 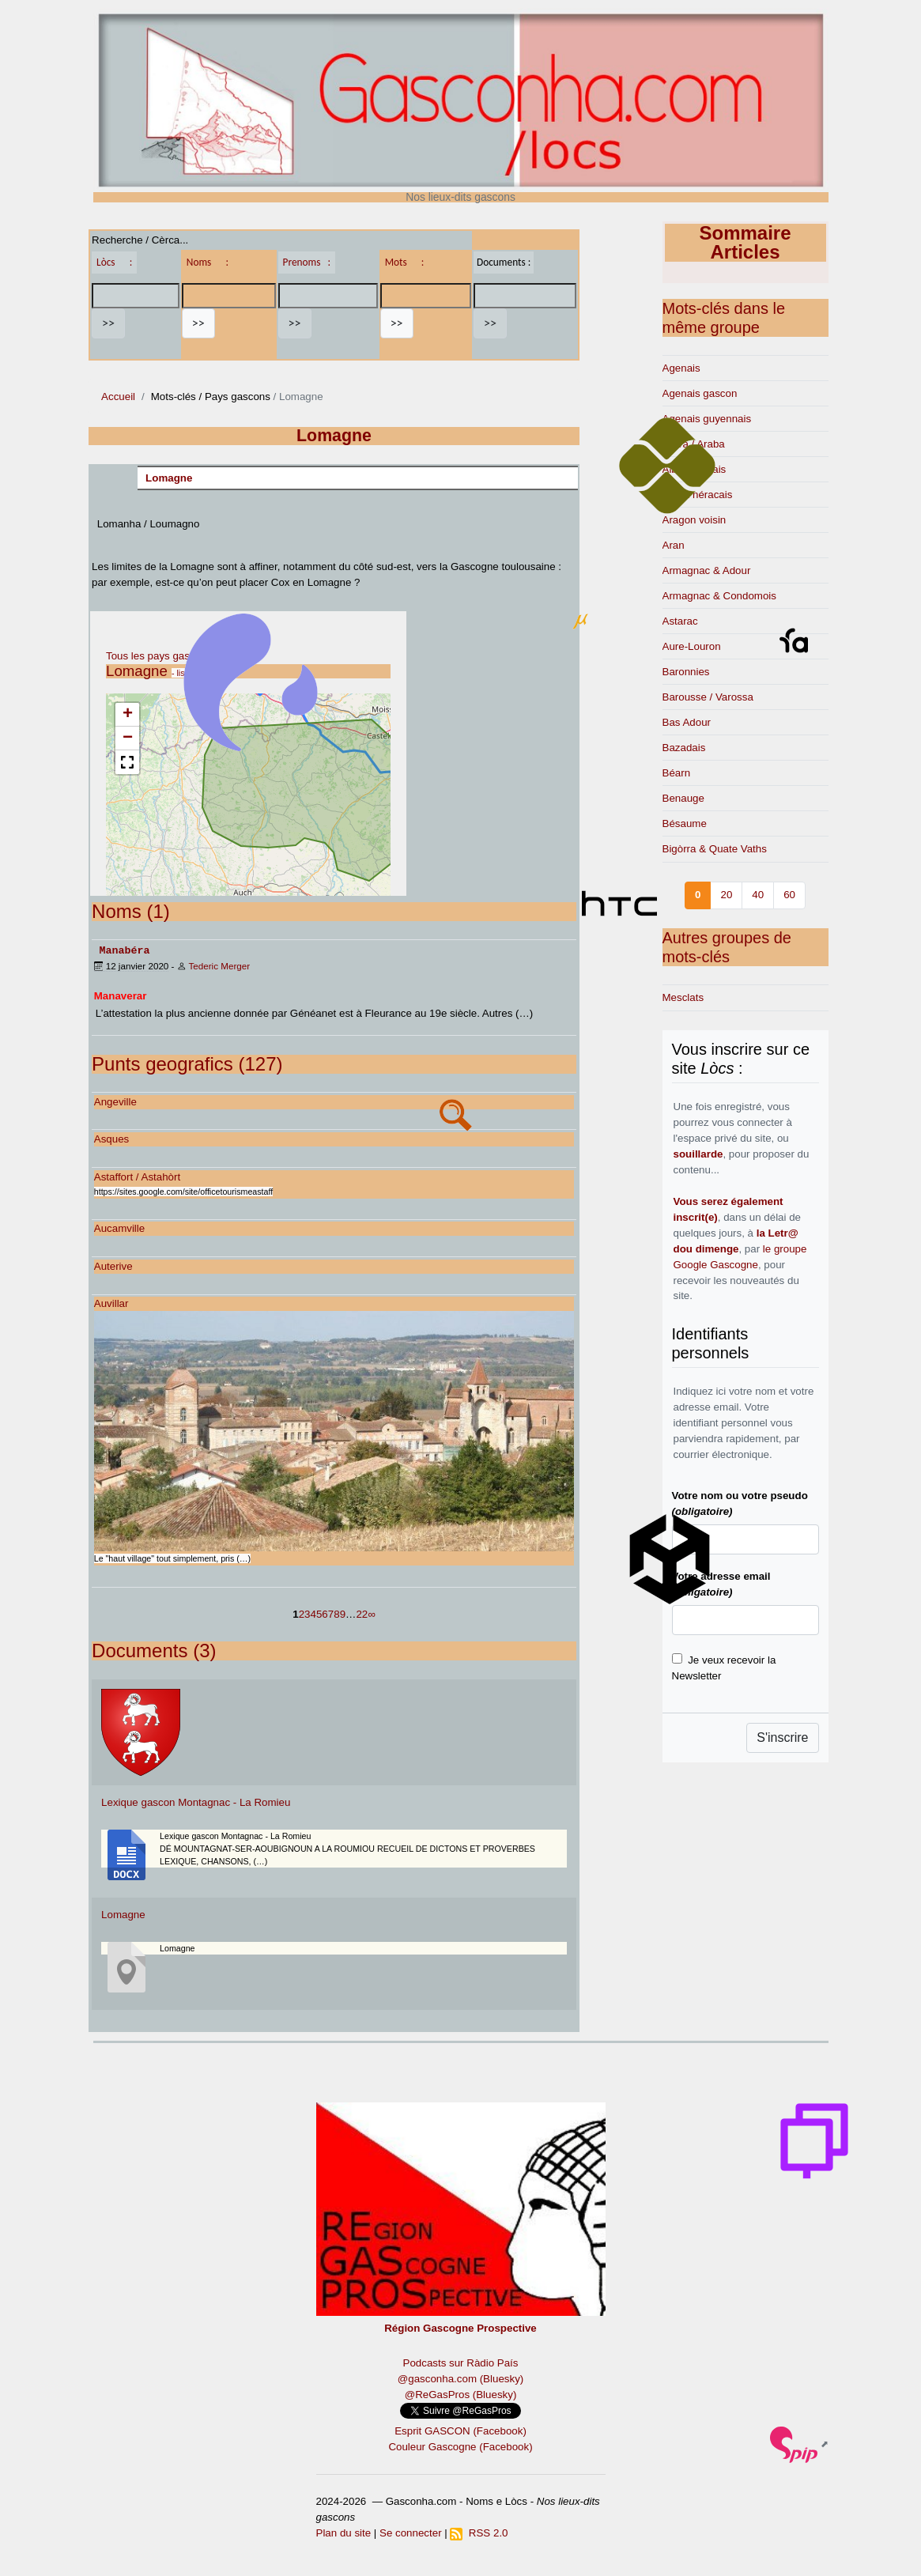 I want to click on open MicroStation application, so click(x=580, y=621).